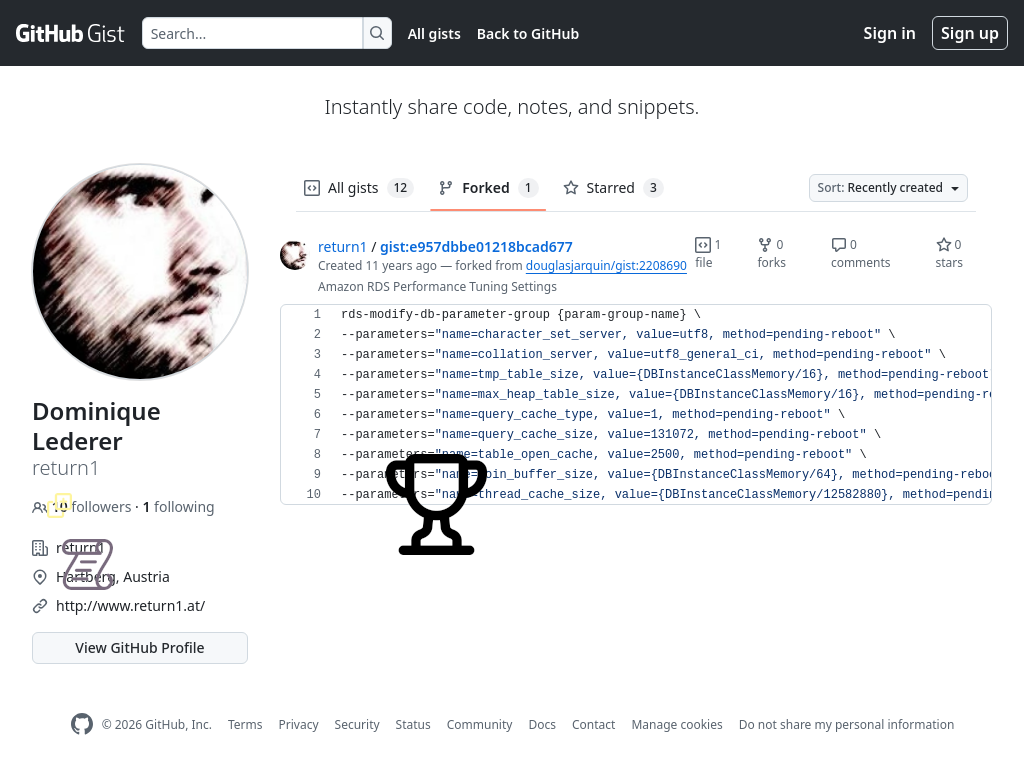 The width and height of the screenshot is (1024, 777). What do you see at coordinates (436, 504) in the screenshot?
I see `view achievements or awards` at bounding box center [436, 504].